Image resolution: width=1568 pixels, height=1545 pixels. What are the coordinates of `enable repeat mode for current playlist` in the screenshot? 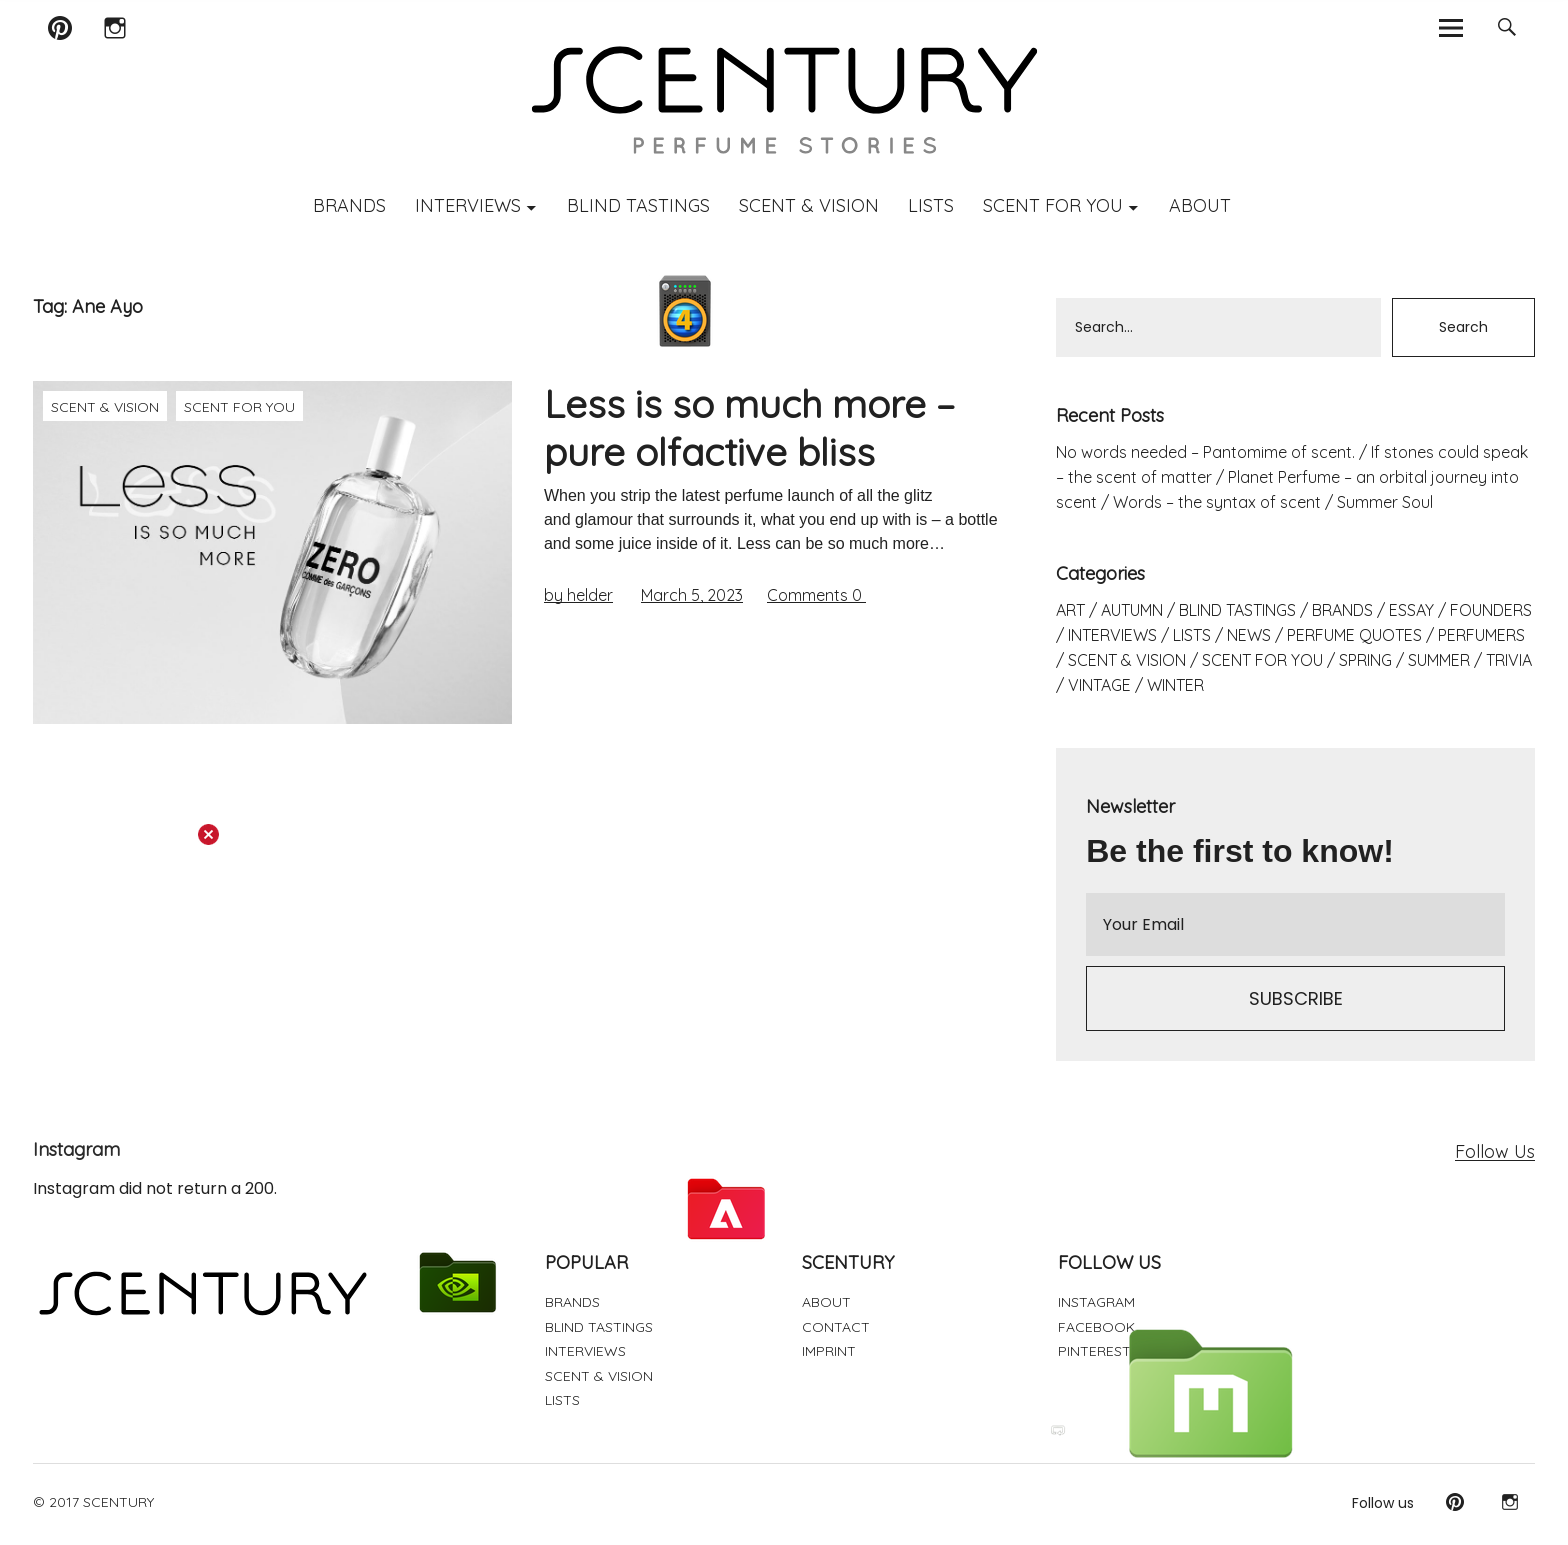 It's located at (1058, 1430).